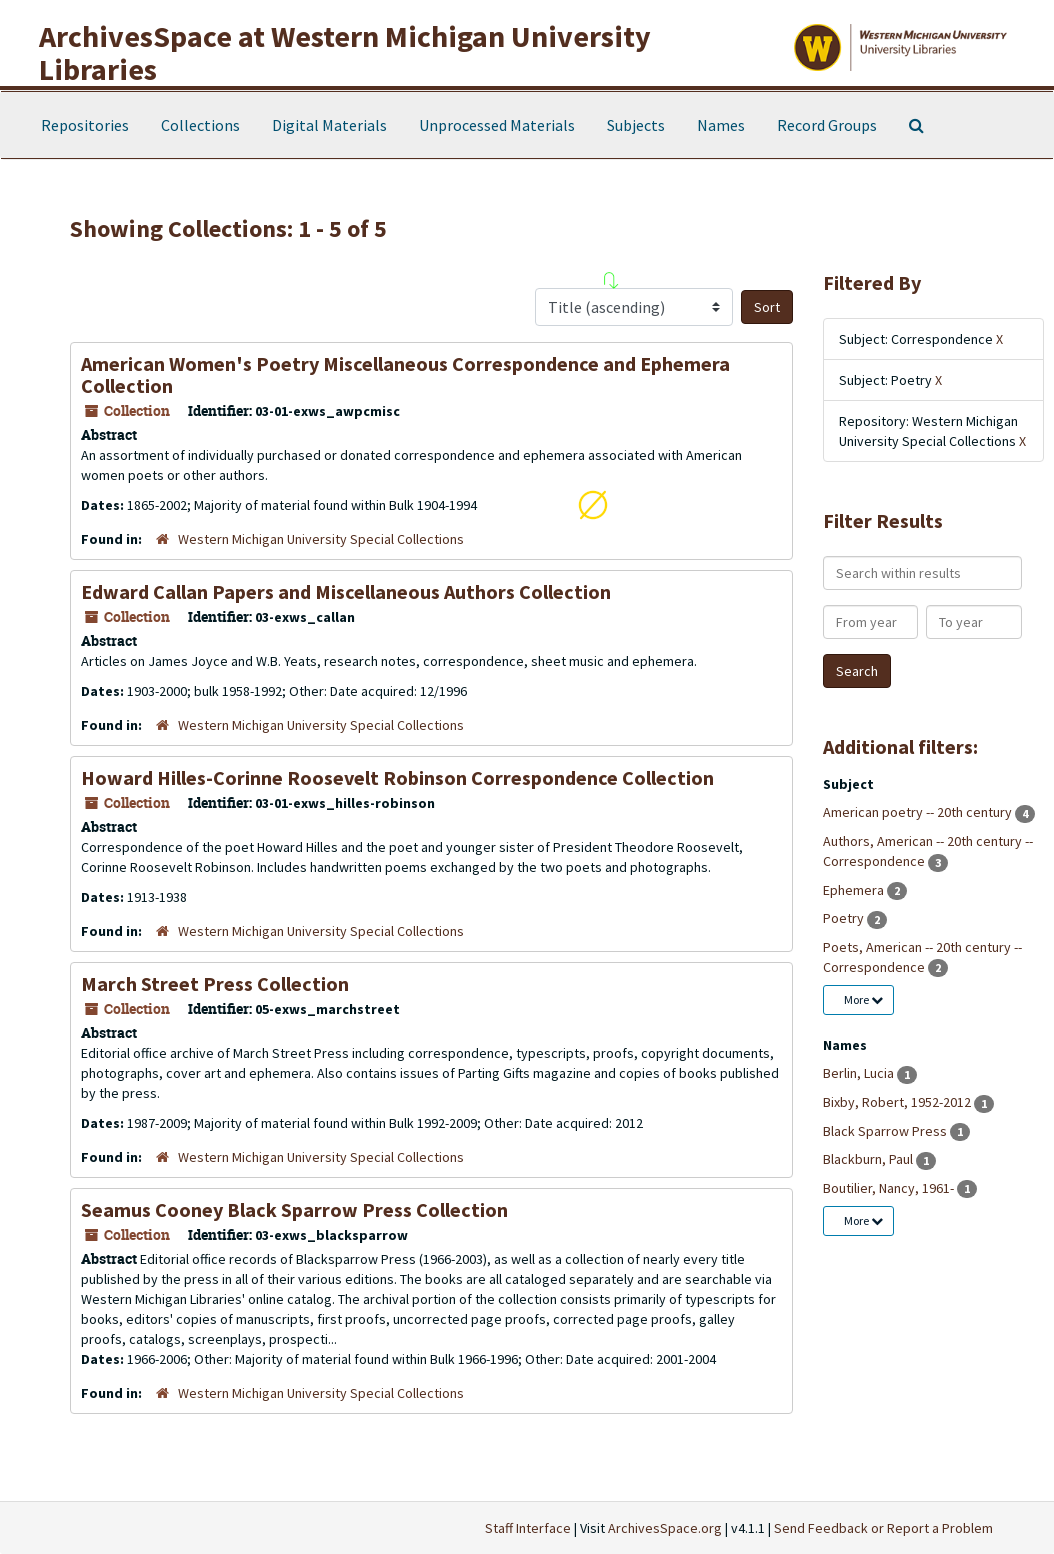 The width and height of the screenshot is (1054, 1554). Describe the element at coordinates (593, 505) in the screenshot. I see `indicates an empty or null state` at that location.